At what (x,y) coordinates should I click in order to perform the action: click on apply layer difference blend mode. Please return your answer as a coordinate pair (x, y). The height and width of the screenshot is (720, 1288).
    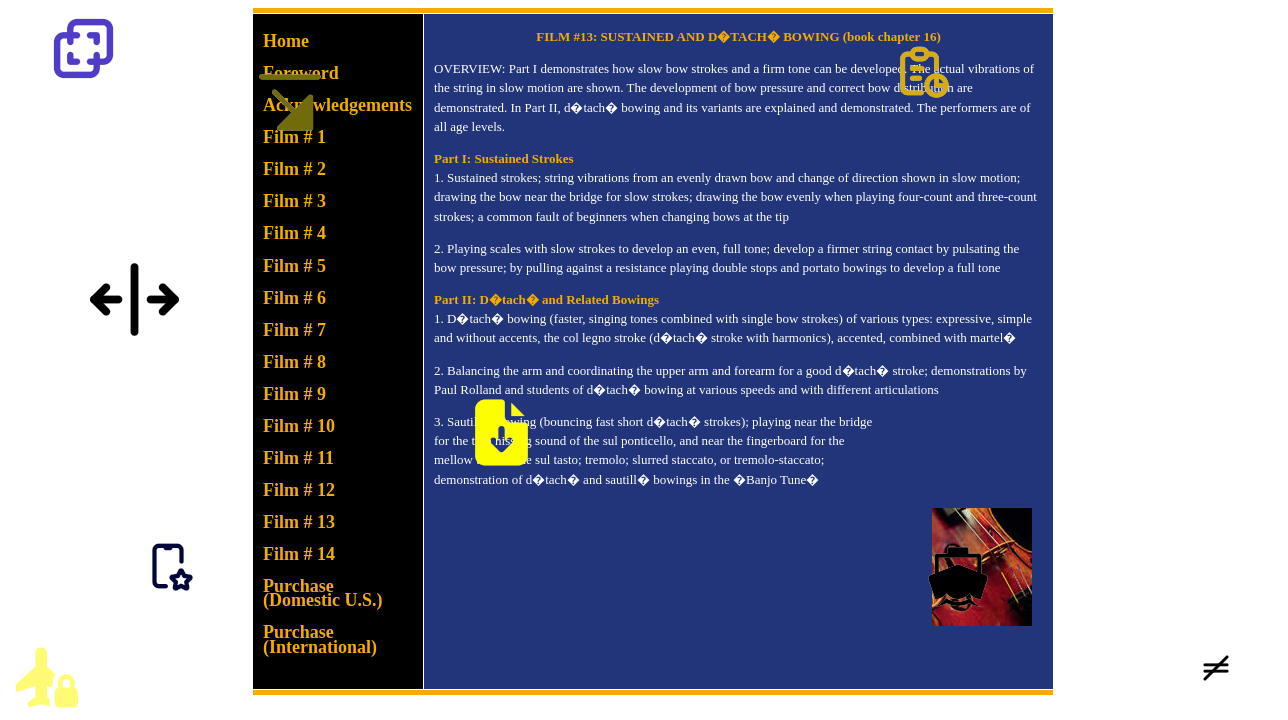
    Looking at the image, I should click on (83, 48).